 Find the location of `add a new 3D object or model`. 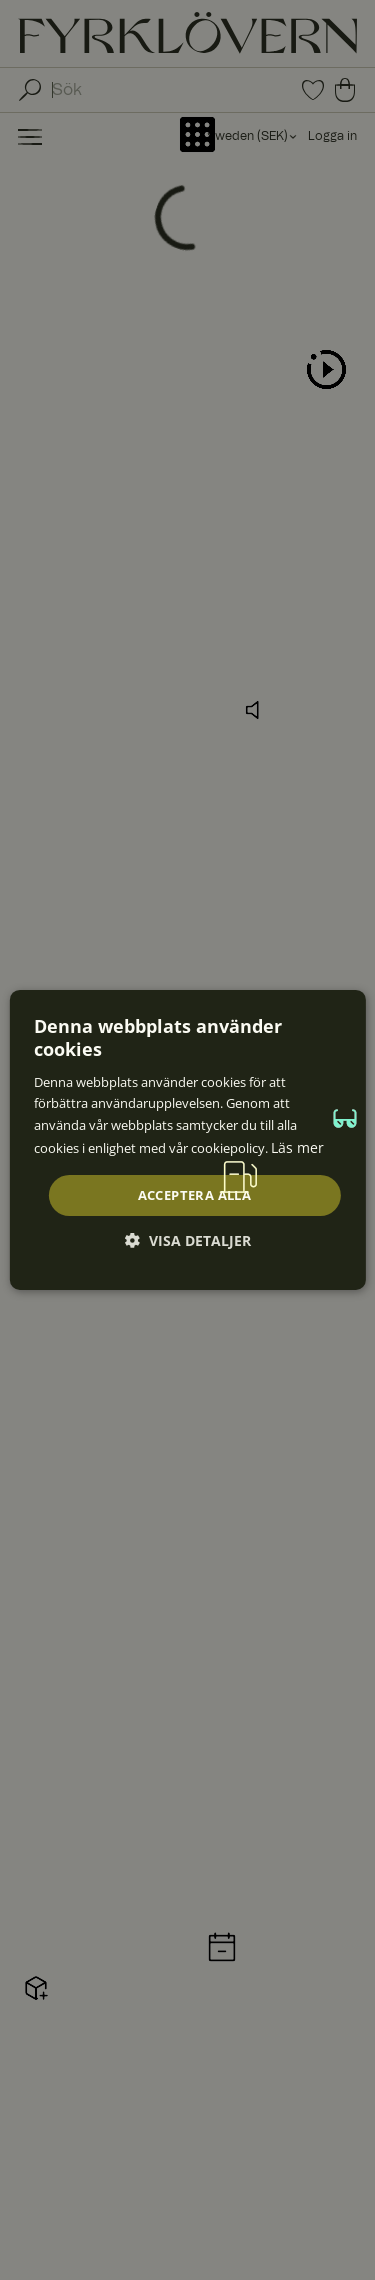

add a new 3D object or model is located at coordinates (36, 1988).